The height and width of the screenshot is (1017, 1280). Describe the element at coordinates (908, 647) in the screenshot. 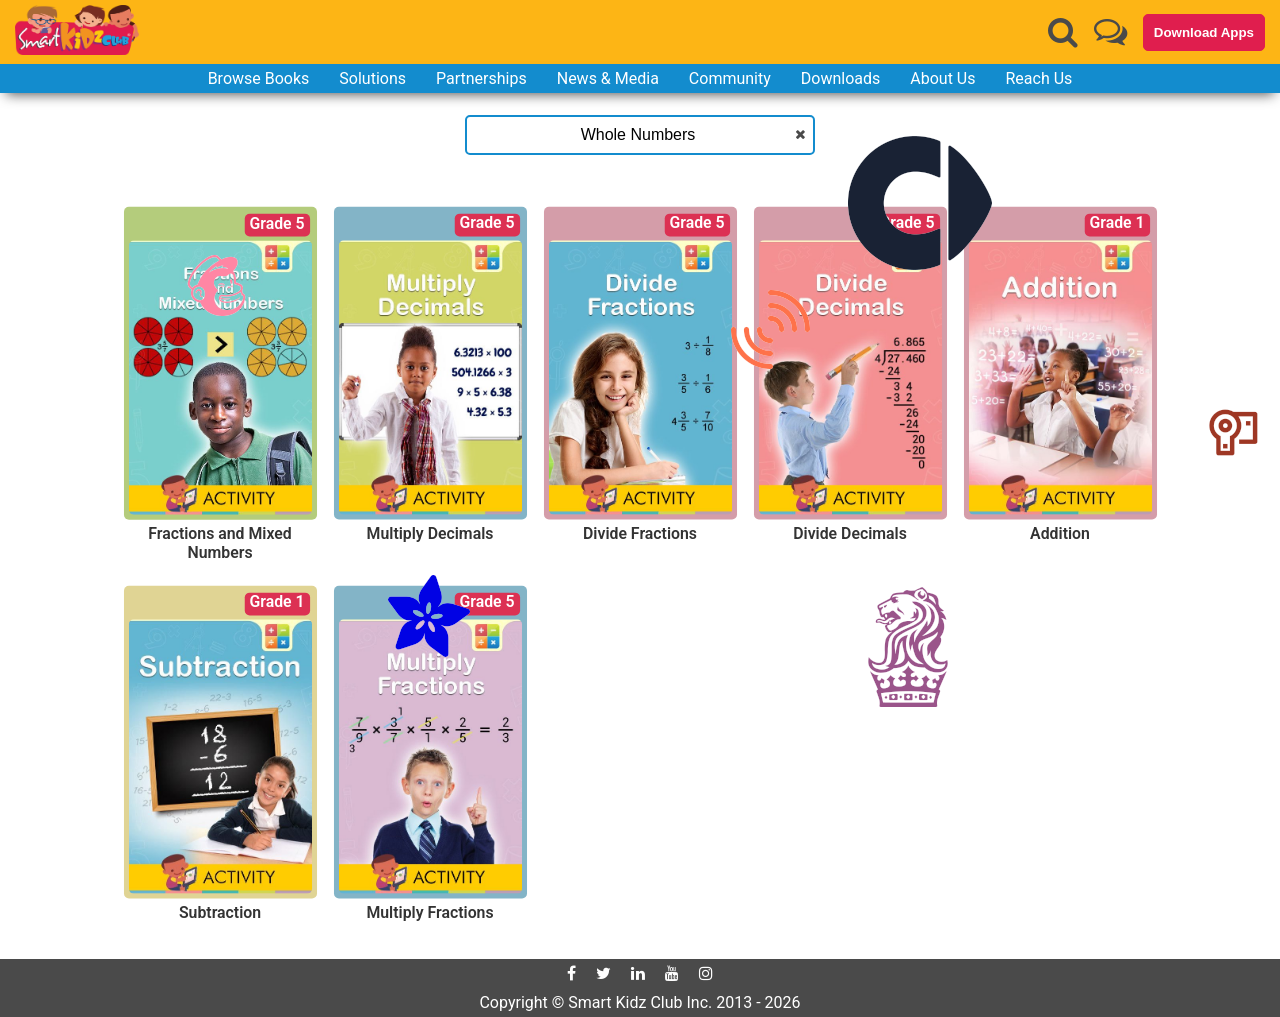

I see `the ritz-carlton hotel brand logo` at that location.